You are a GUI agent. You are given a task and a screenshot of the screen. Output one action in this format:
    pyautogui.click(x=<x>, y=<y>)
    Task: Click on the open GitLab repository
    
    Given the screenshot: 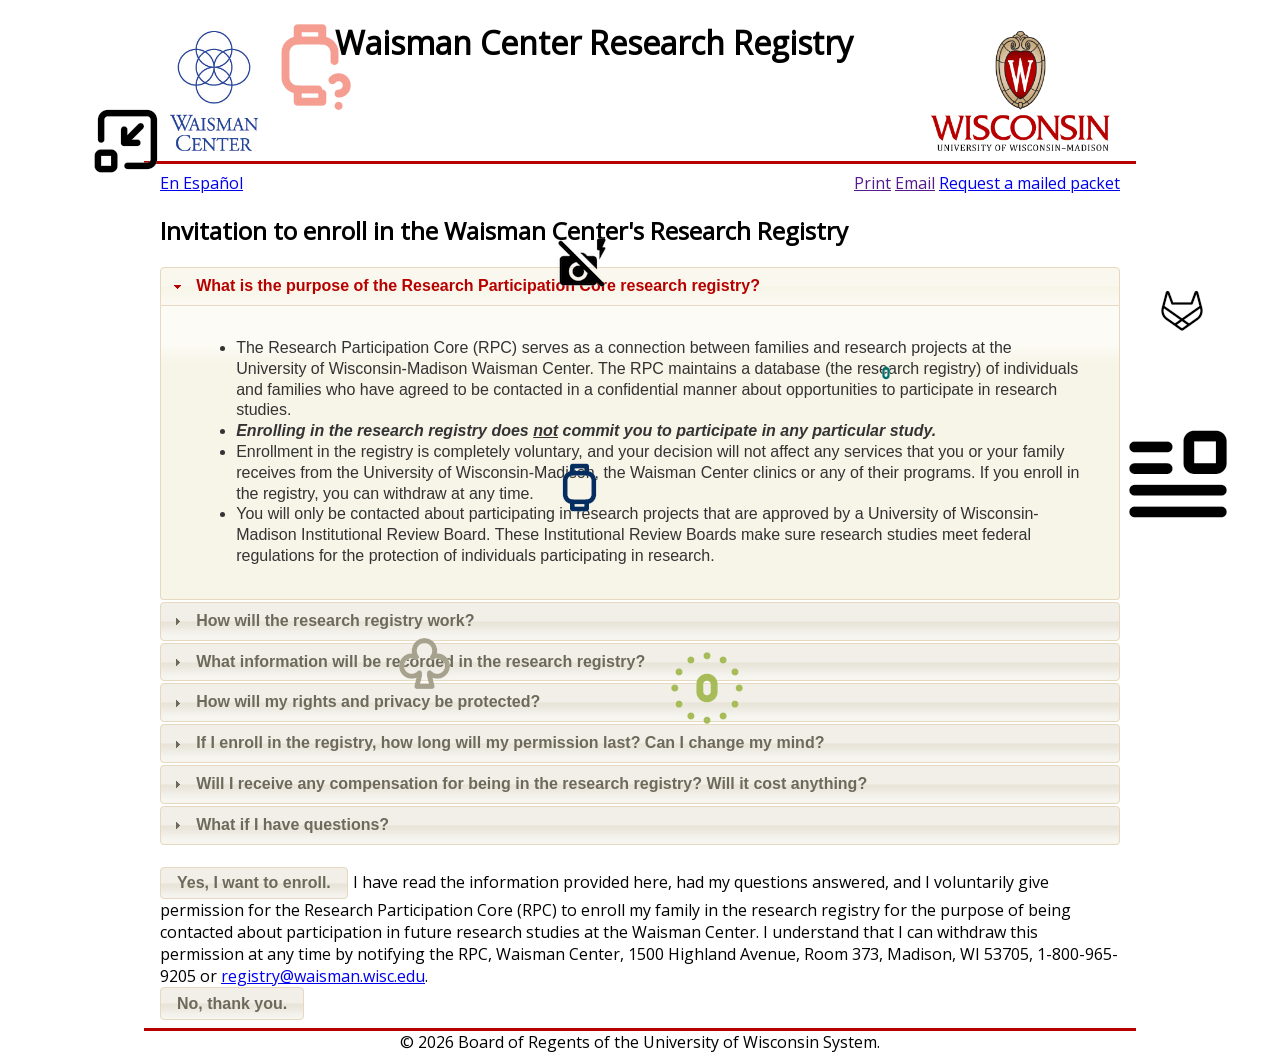 What is the action you would take?
    pyautogui.click(x=1182, y=310)
    